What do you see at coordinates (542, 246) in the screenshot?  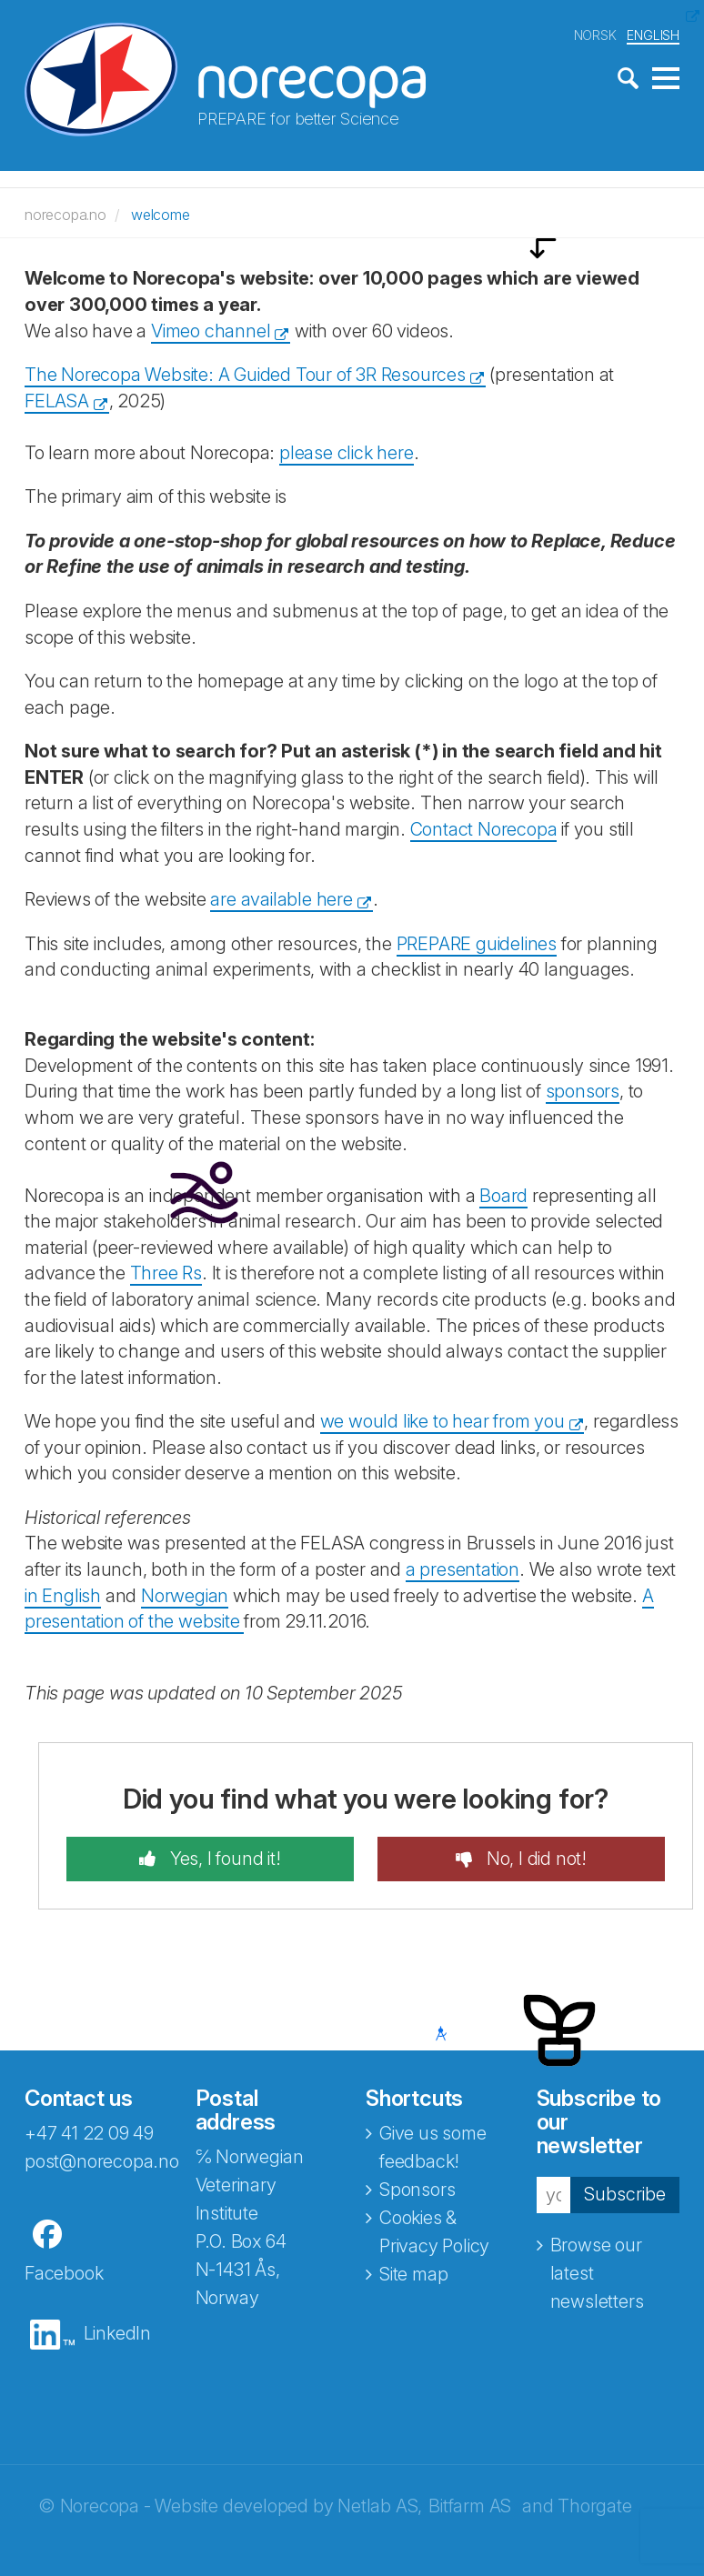 I see `navigate back and down in a menu hierarchy` at bounding box center [542, 246].